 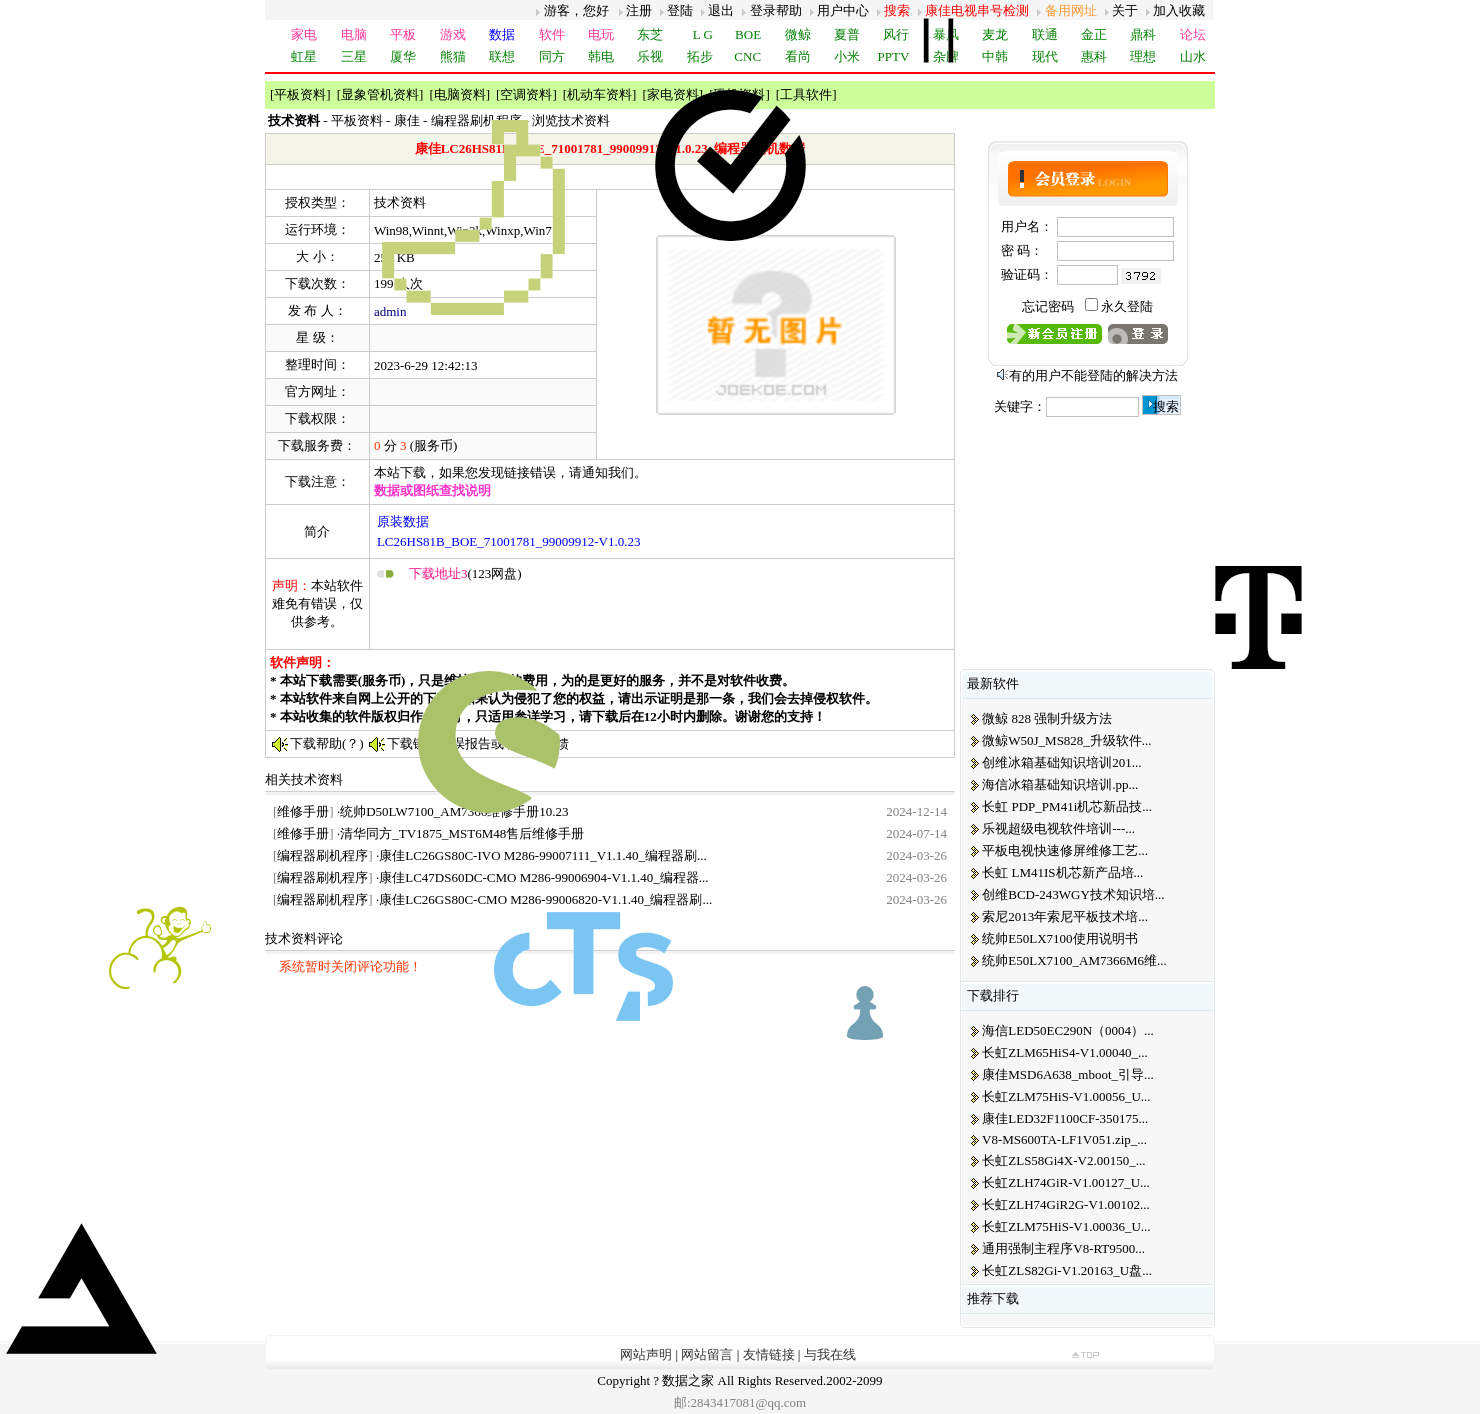 I want to click on pause media playback, so click(x=938, y=40).